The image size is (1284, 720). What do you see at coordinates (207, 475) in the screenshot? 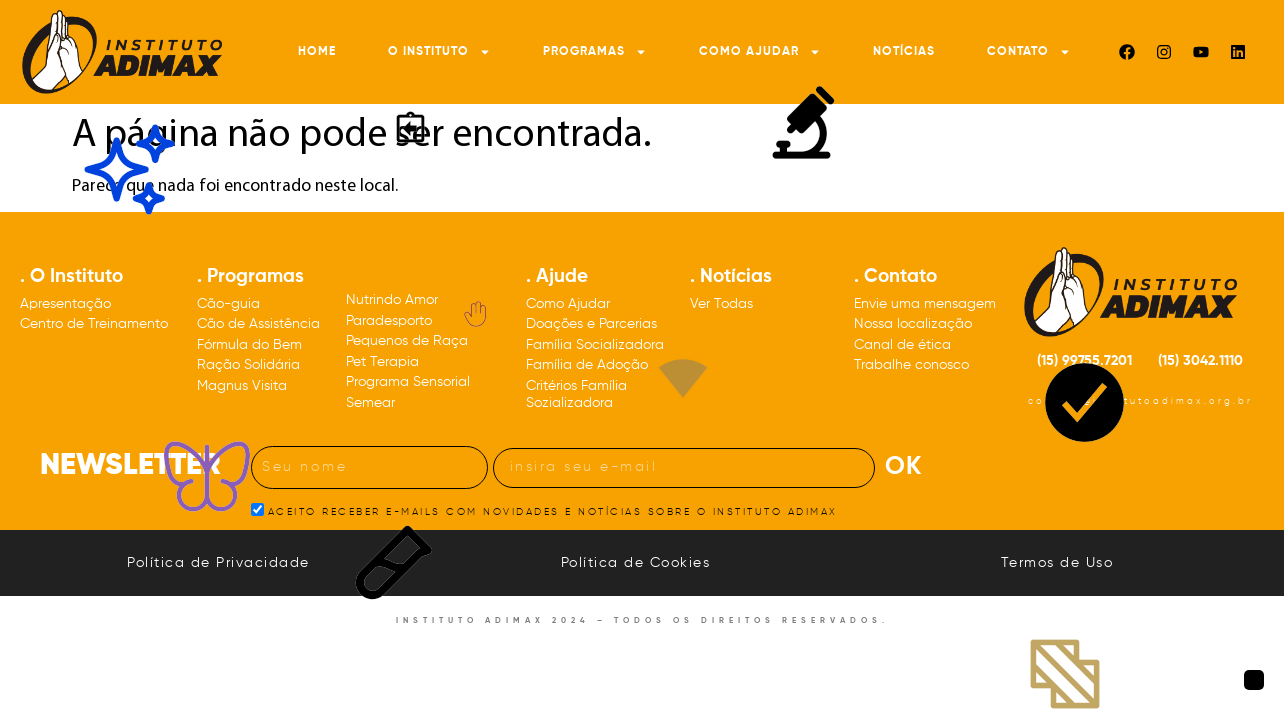
I see `indicates a lightweight or delicate mode` at bounding box center [207, 475].